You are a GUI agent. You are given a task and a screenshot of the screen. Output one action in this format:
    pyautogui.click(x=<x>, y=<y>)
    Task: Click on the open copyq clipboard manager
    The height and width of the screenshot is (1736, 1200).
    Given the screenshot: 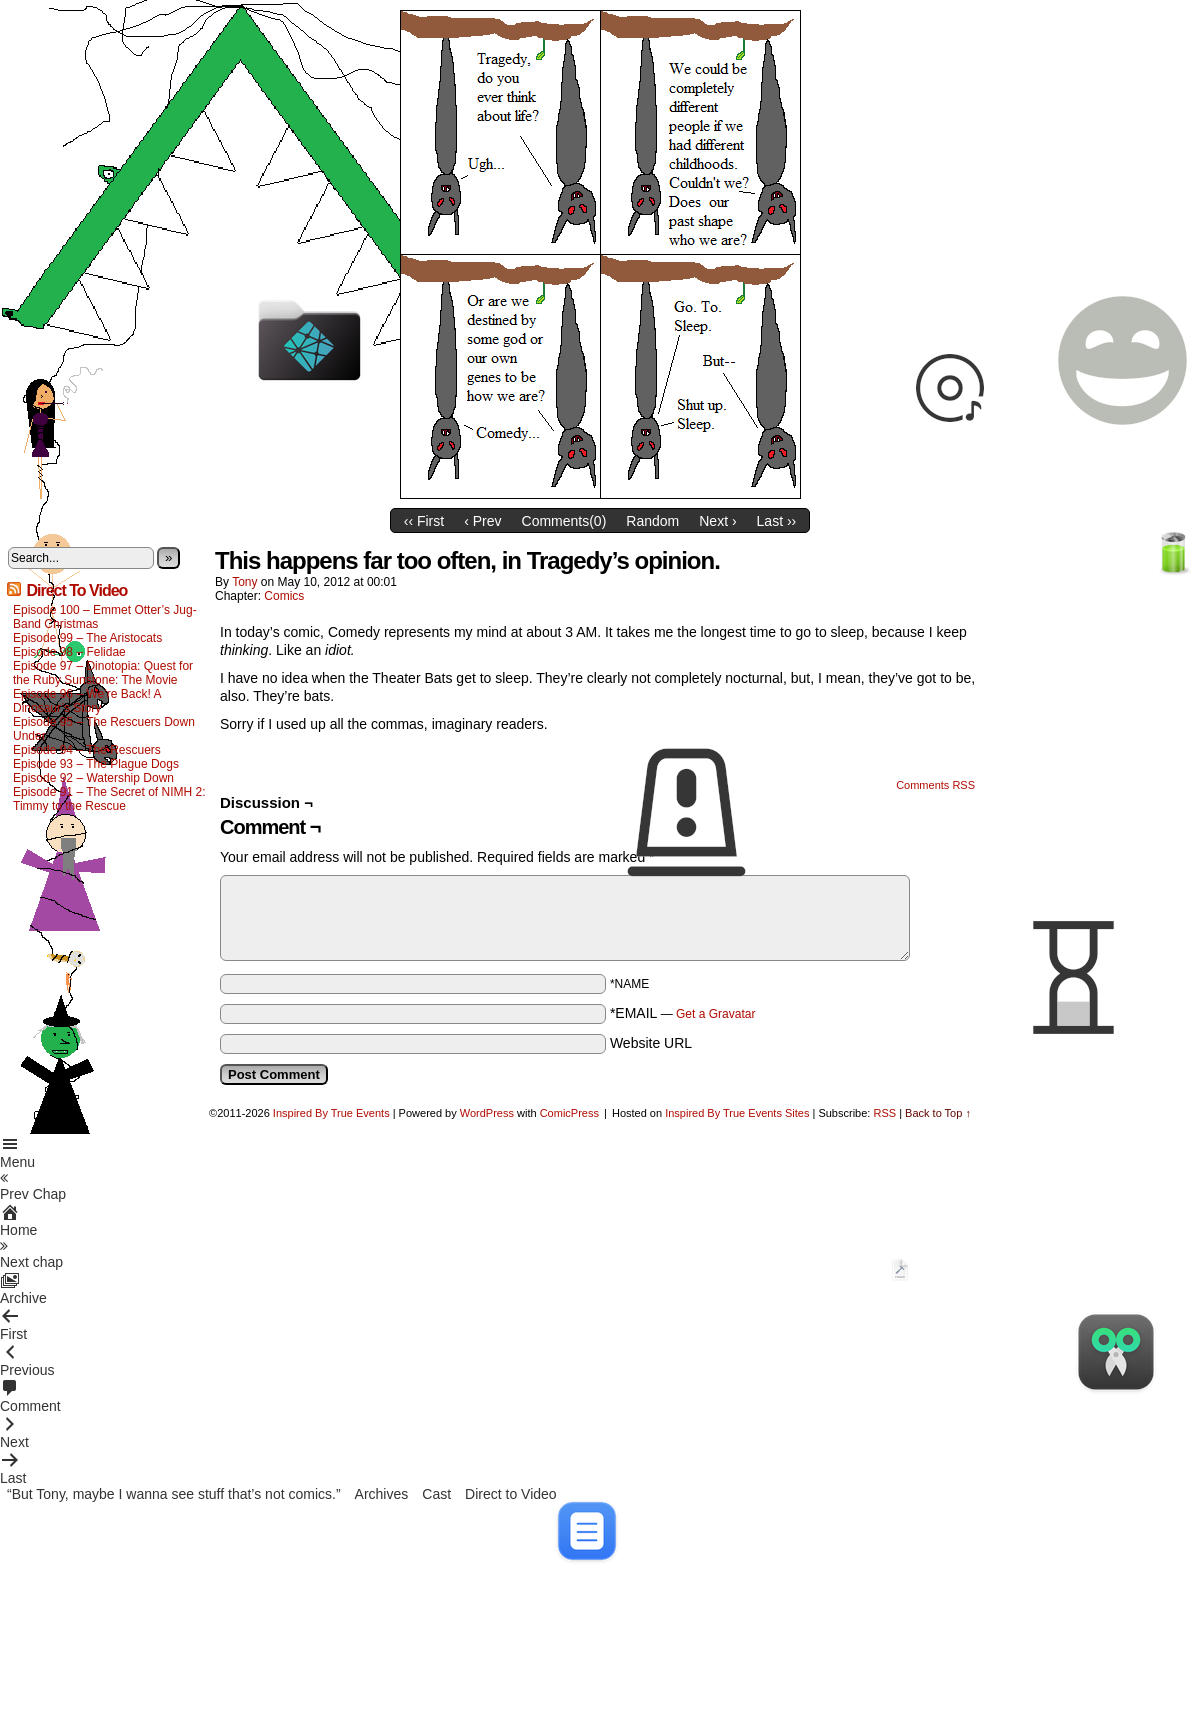 What is the action you would take?
    pyautogui.click(x=1116, y=1352)
    